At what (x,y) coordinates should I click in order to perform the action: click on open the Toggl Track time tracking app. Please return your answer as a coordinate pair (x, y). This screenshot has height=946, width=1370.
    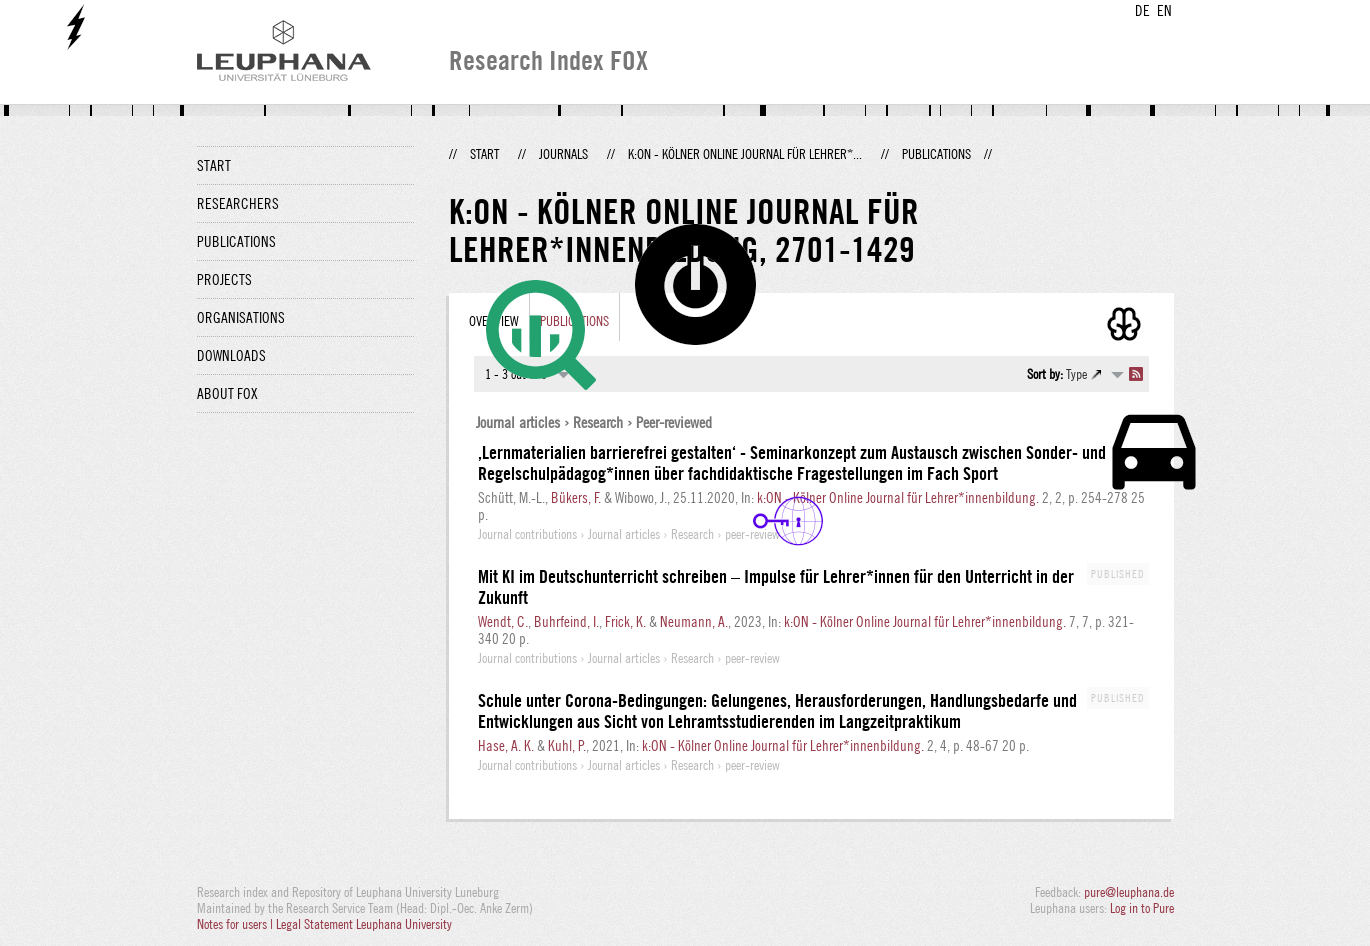
    Looking at the image, I should click on (695, 284).